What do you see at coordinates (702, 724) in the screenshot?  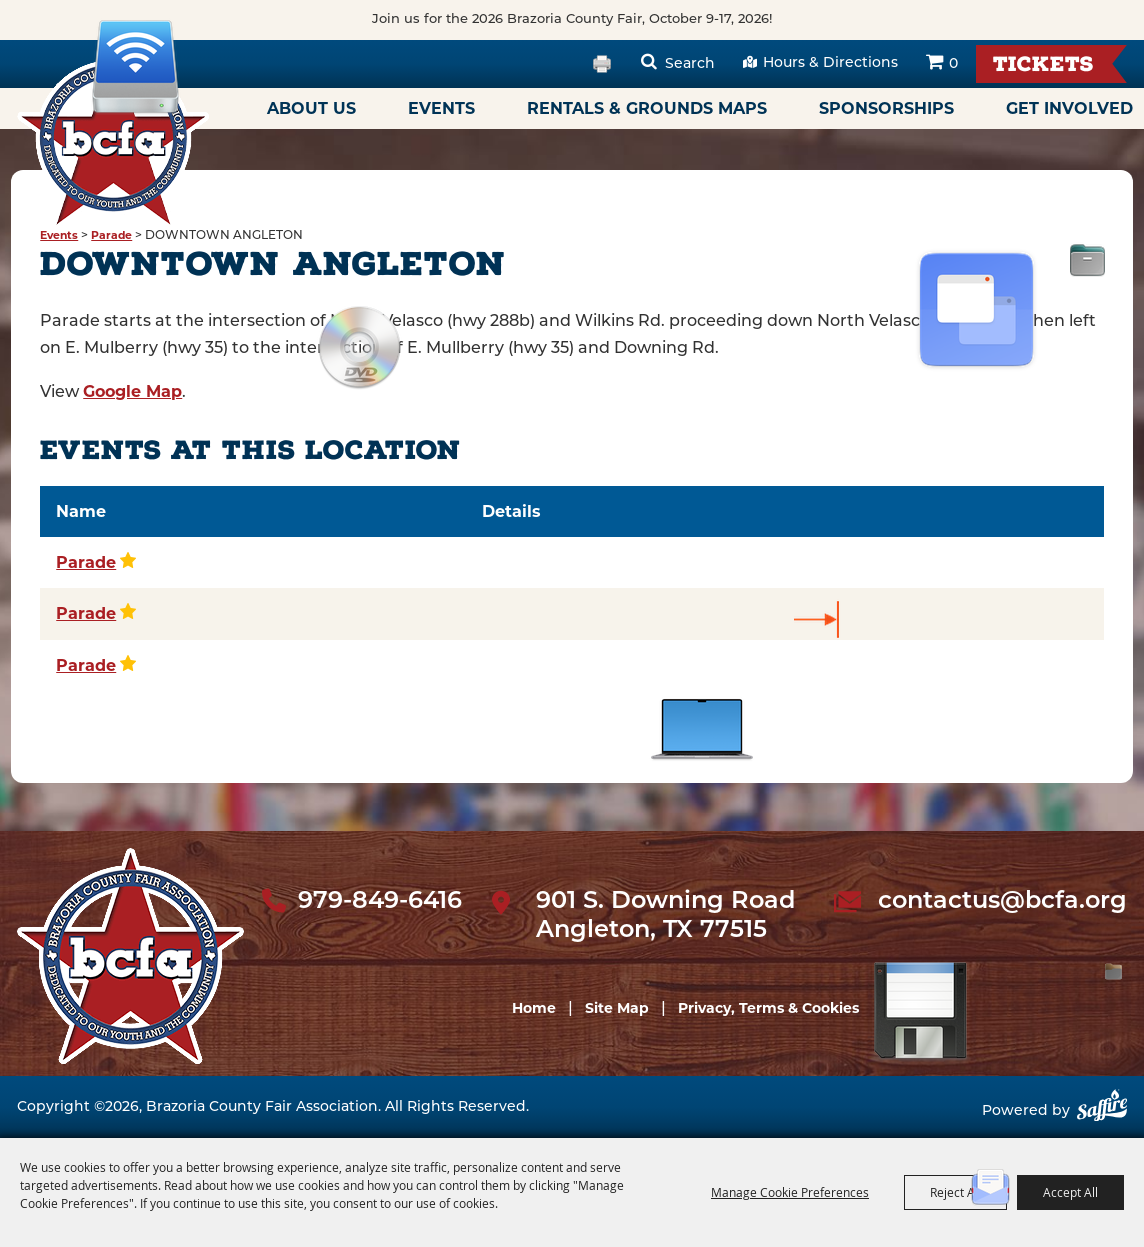 I see `represents this macbook air device in system settings` at bounding box center [702, 724].